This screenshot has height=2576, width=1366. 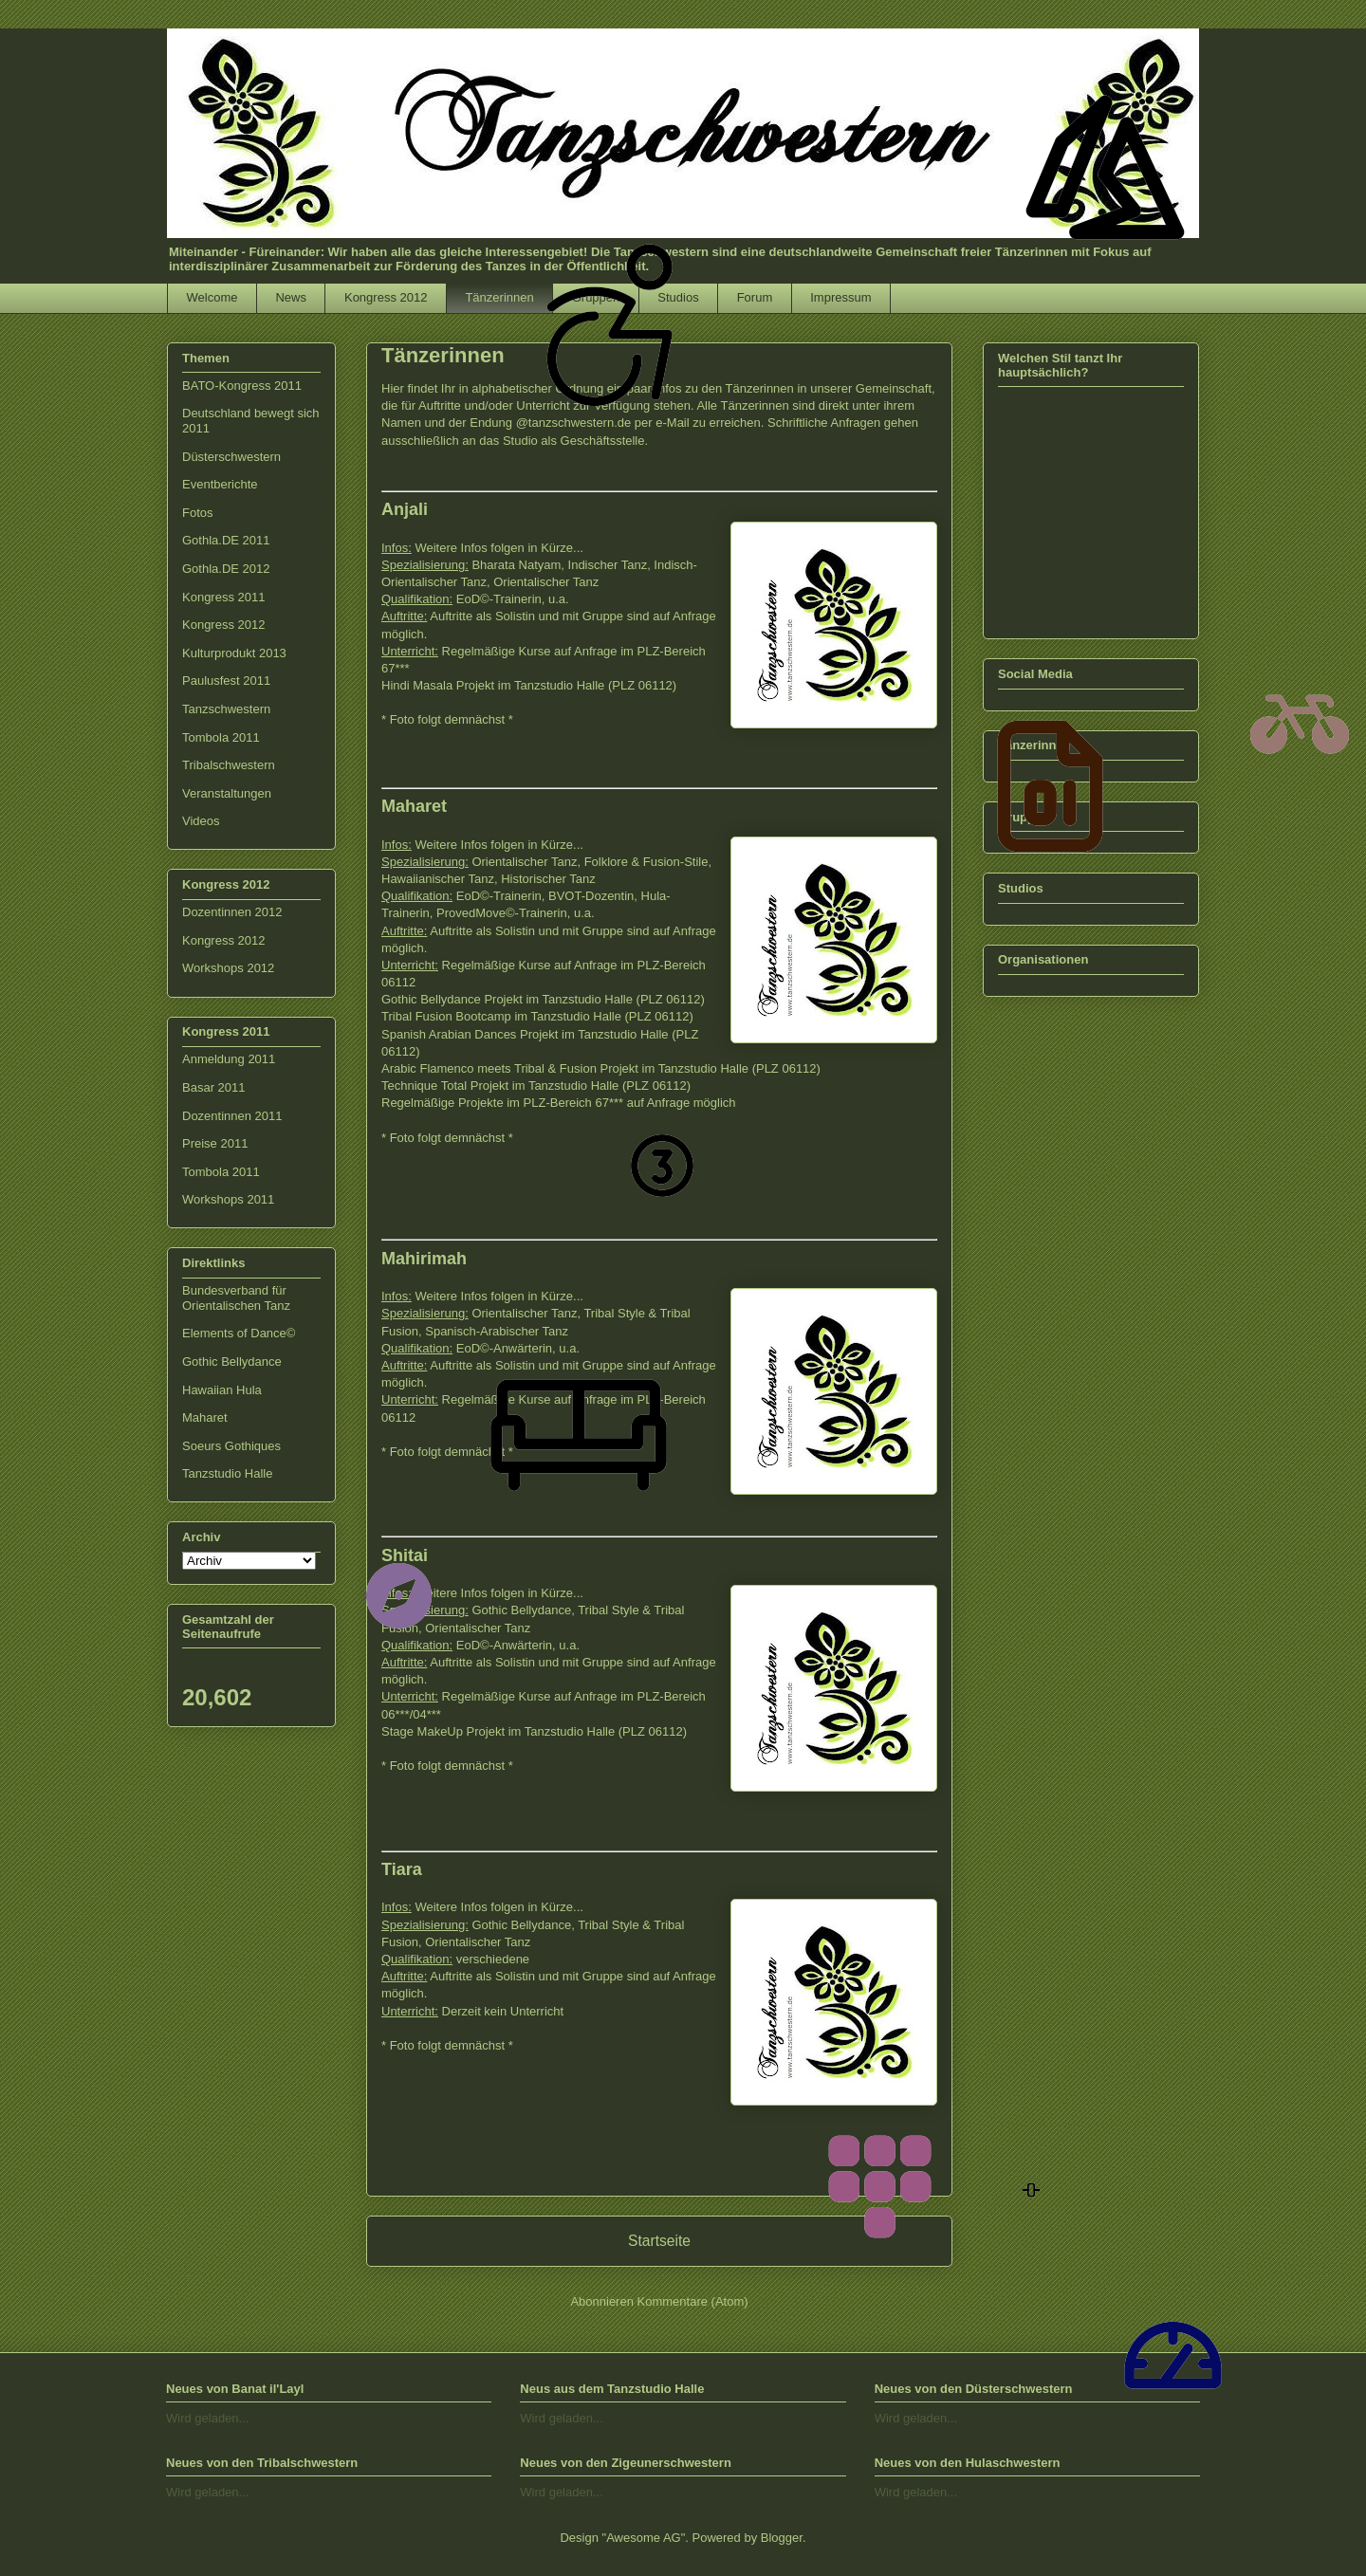 What do you see at coordinates (398, 1595) in the screenshot?
I see `access navigation or direction features` at bounding box center [398, 1595].